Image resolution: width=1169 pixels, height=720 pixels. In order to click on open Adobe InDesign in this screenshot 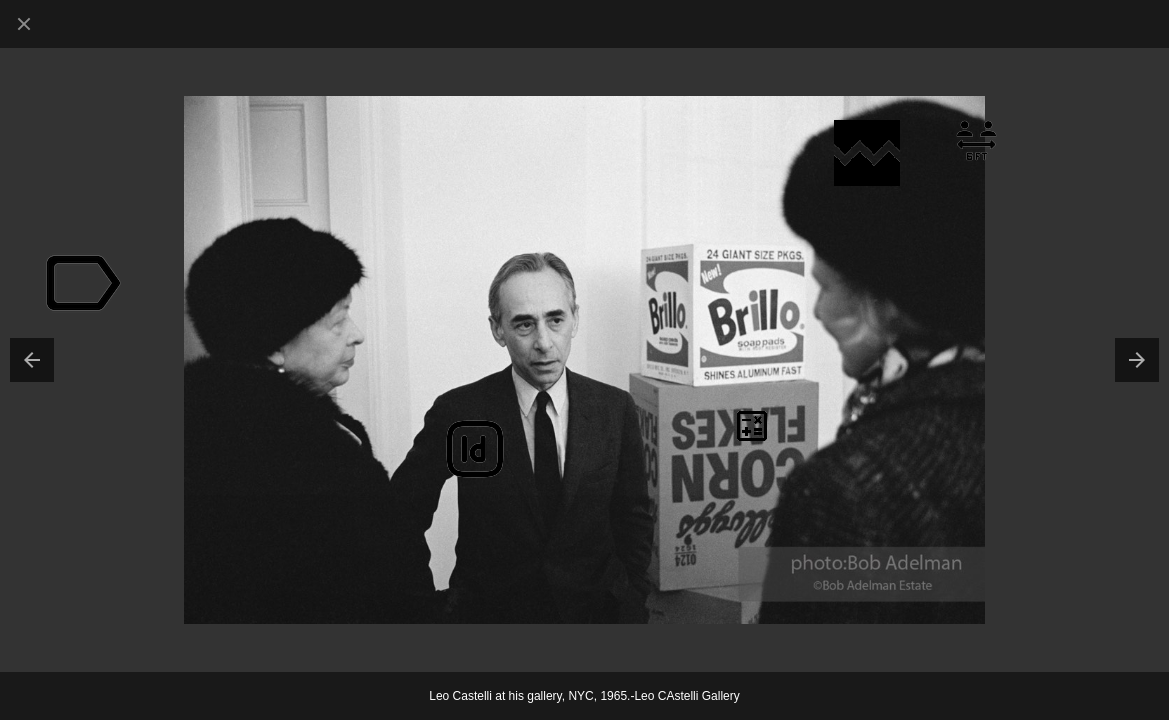, I will do `click(475, 449)`.